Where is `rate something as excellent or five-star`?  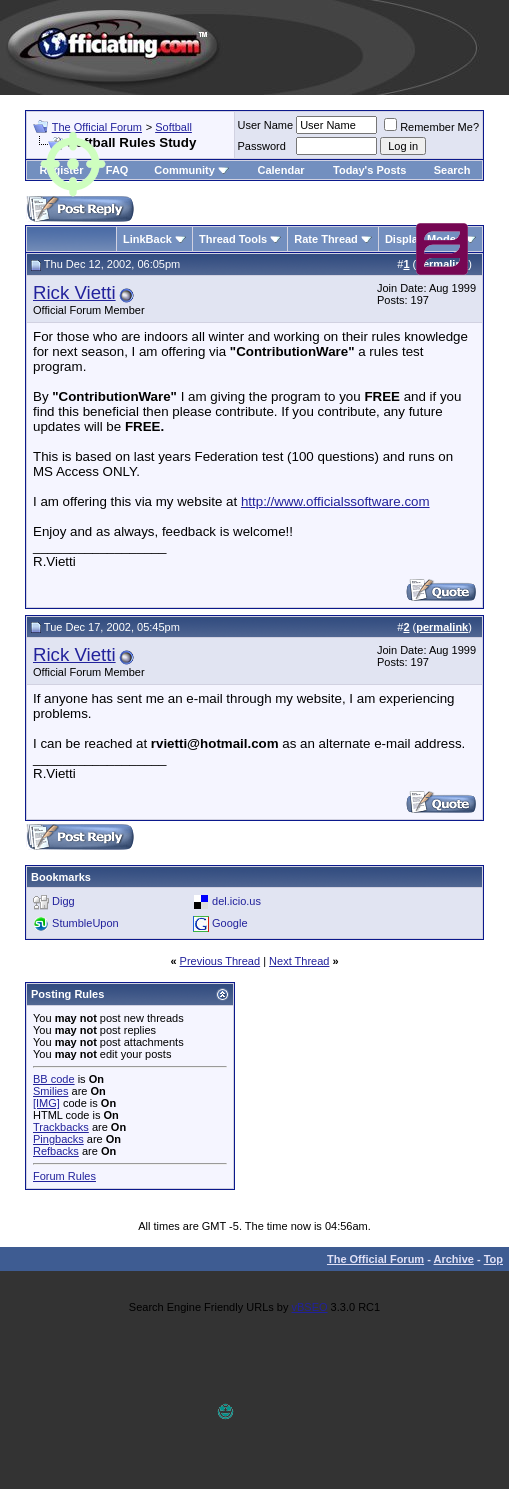
rate something as excellent or five-star is located at coordinates (225, 1411).